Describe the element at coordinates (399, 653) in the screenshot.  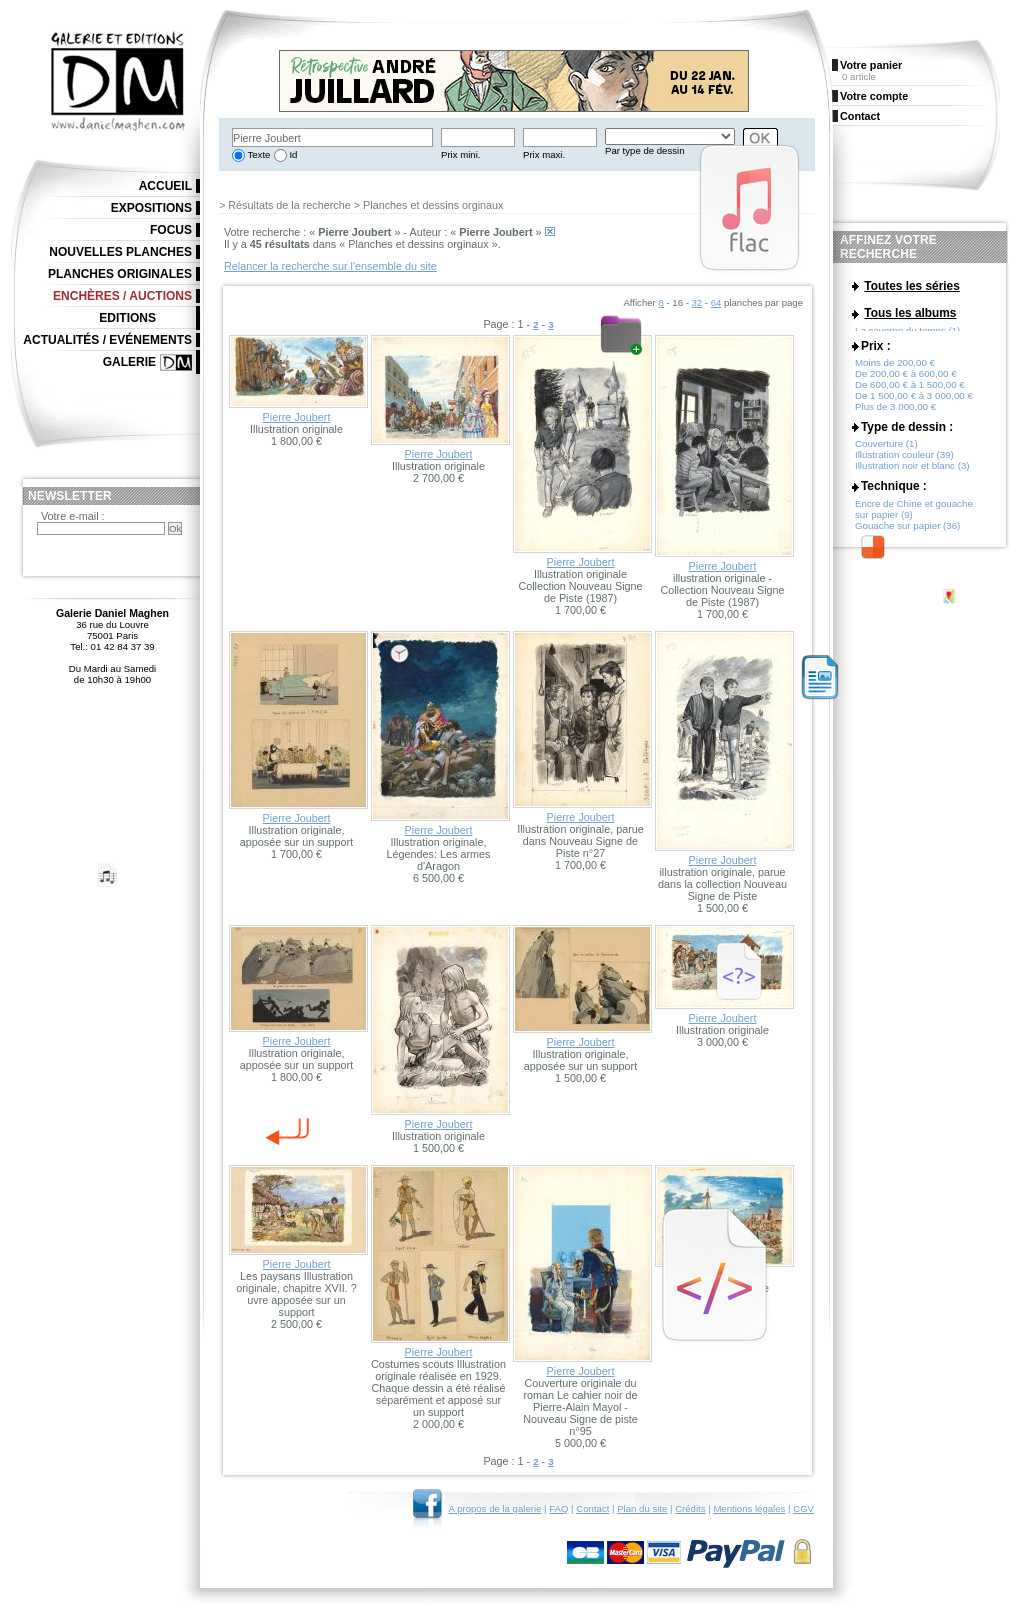
I see `access recently opened files or folders` at that location.